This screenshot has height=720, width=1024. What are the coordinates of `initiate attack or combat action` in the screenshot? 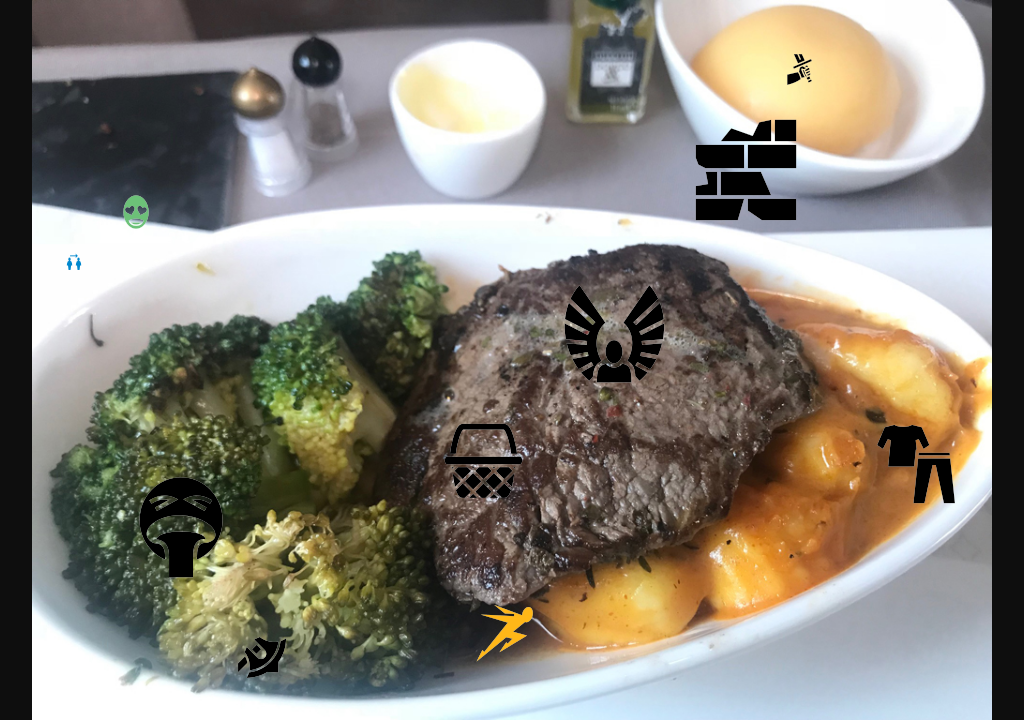 It's located at (802, 69).